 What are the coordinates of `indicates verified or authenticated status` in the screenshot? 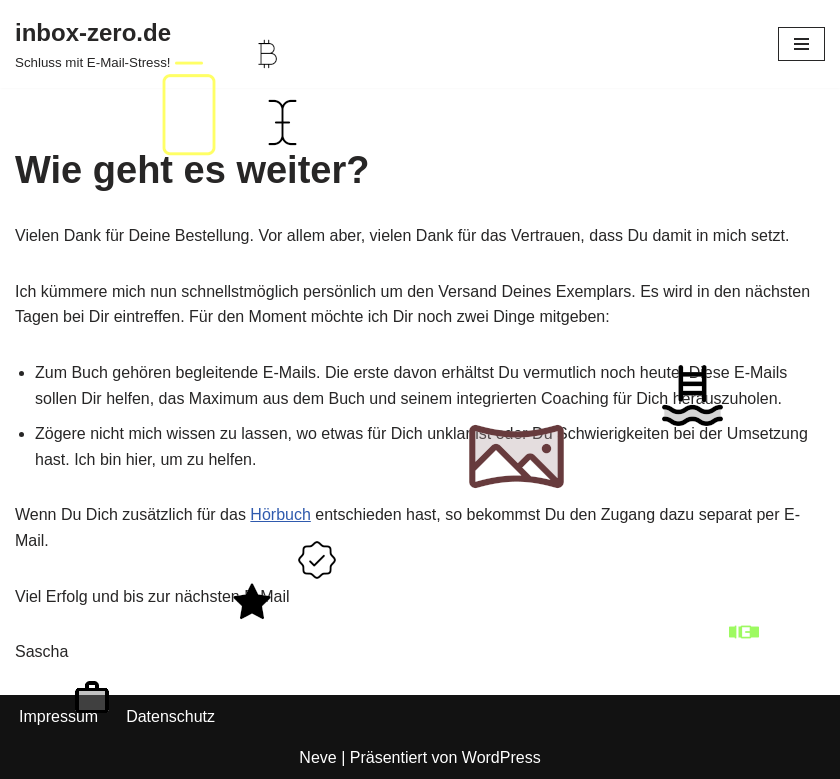 It's located at (317, 560).